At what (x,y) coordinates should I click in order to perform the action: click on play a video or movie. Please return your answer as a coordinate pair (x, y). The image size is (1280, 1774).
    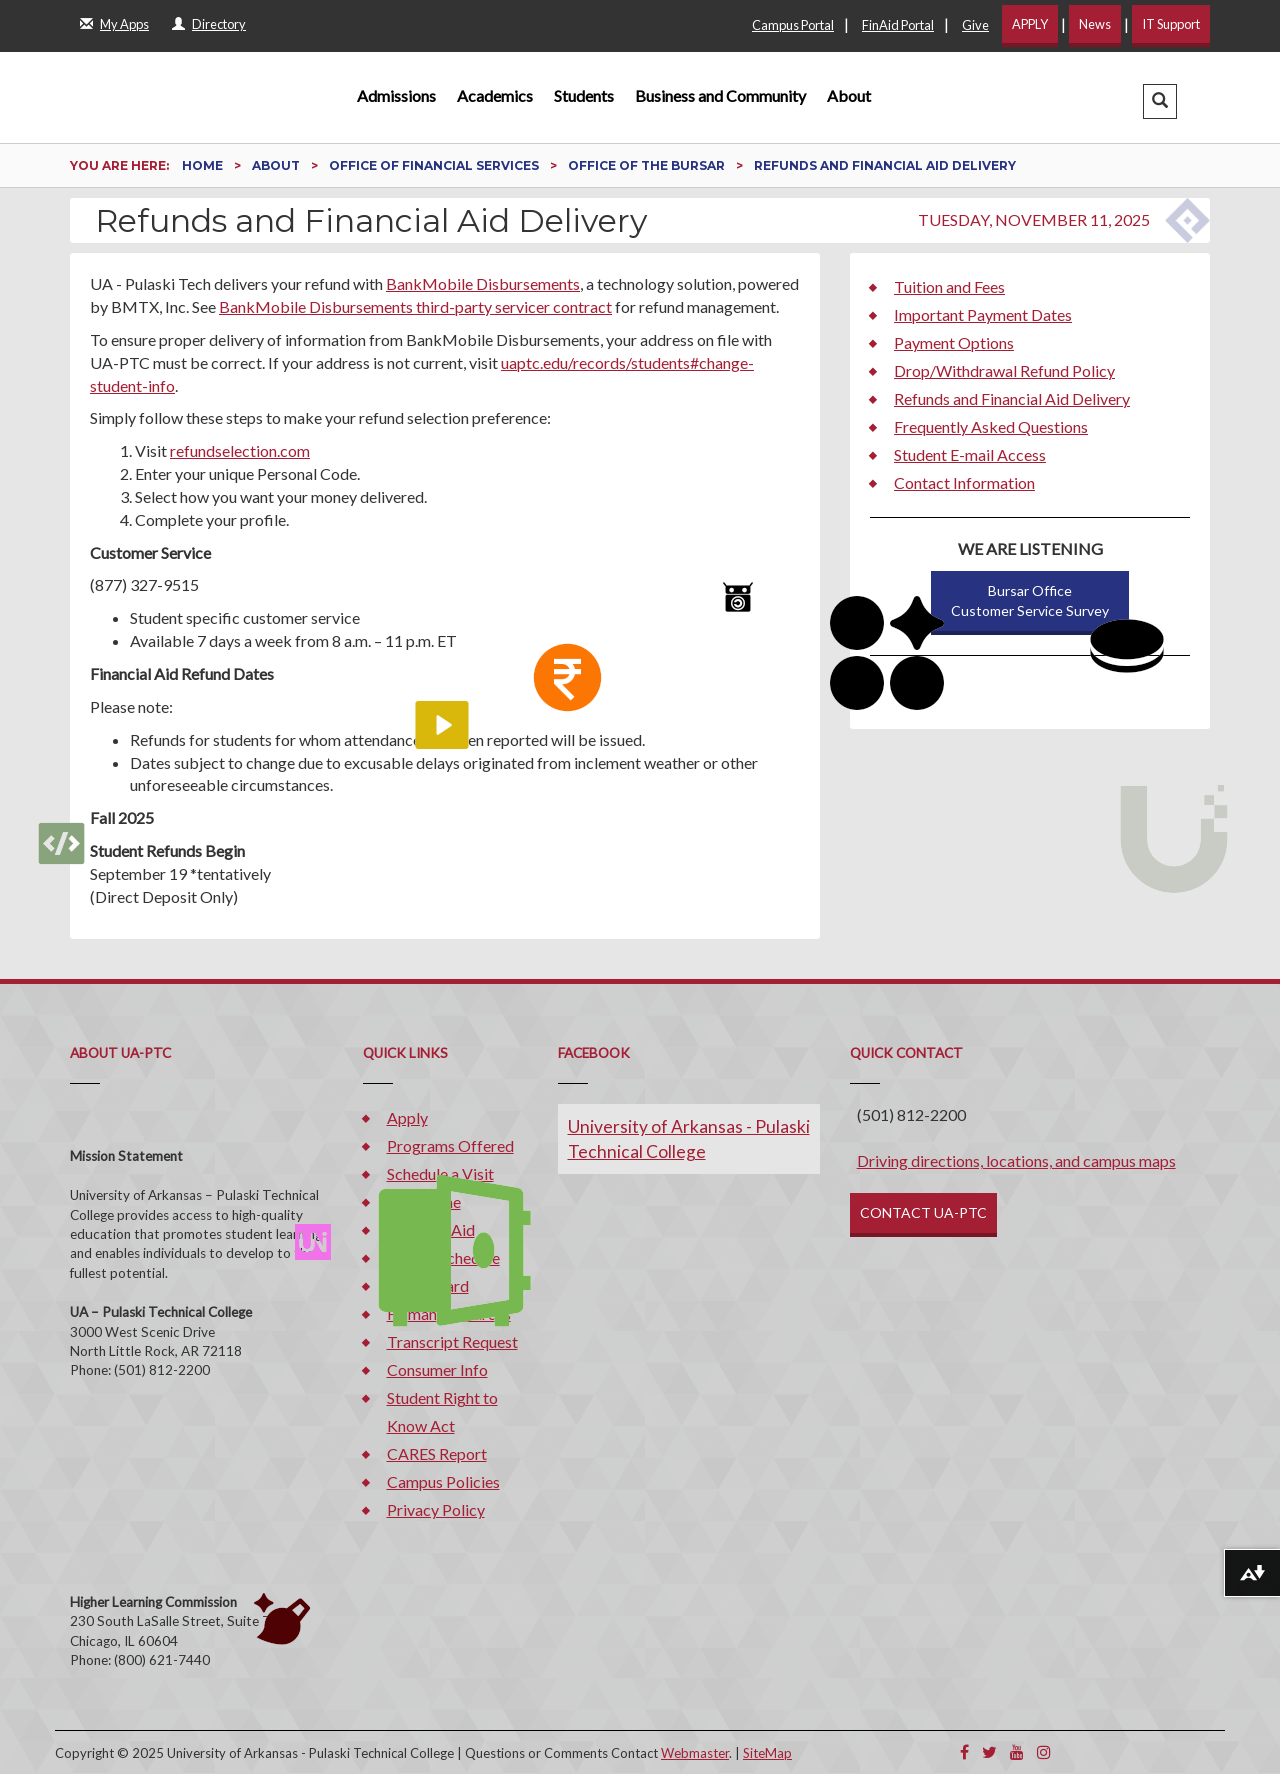
    Looking at the image, I should click on (442, 725).